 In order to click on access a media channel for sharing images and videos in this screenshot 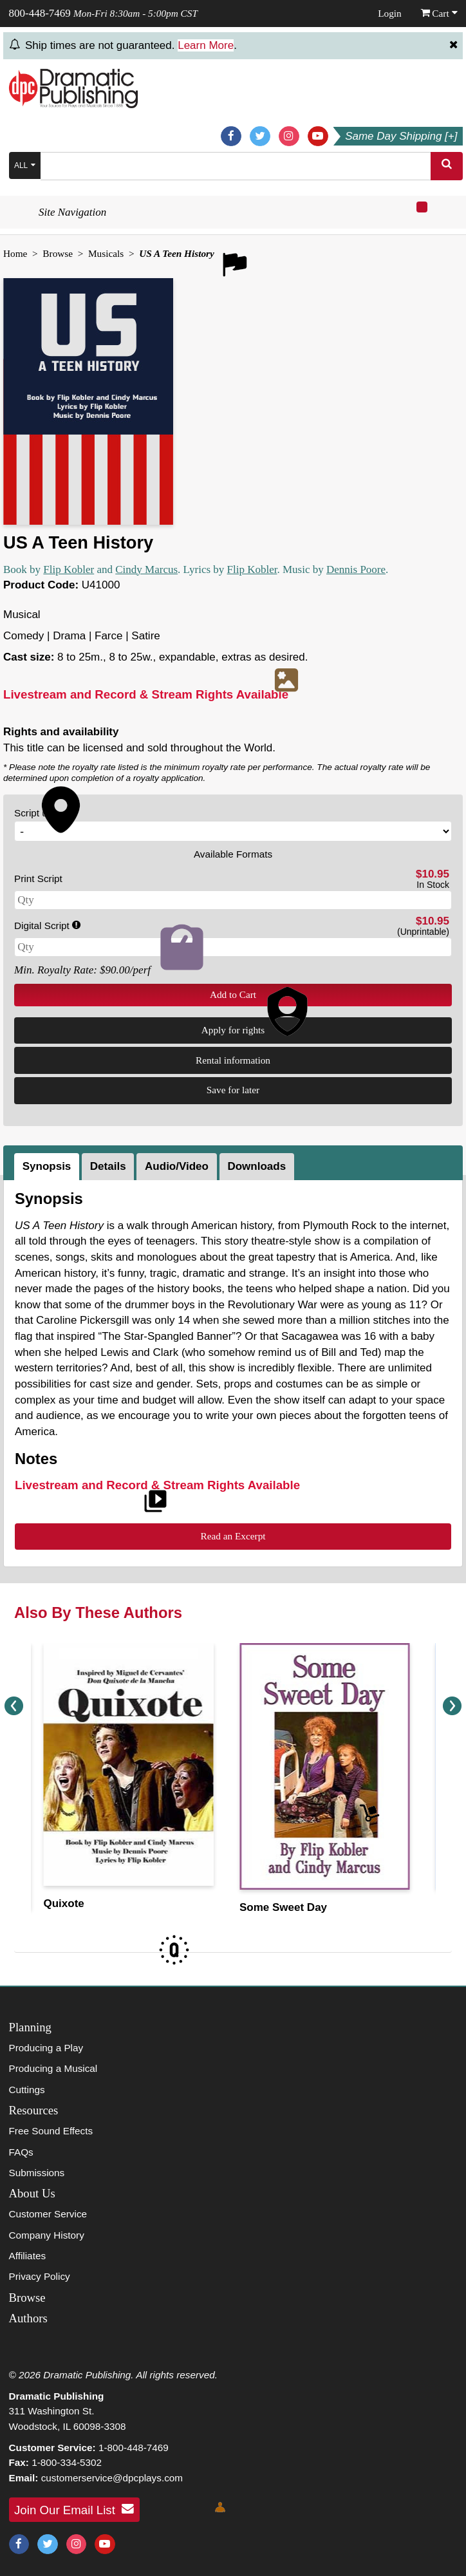, I will do `click(286, 680)`.